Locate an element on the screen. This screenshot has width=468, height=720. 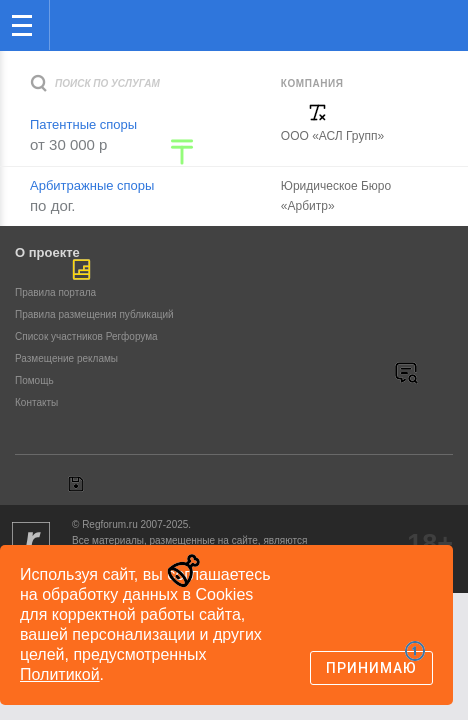
clear text formatting is located at coordinates (317, 112).